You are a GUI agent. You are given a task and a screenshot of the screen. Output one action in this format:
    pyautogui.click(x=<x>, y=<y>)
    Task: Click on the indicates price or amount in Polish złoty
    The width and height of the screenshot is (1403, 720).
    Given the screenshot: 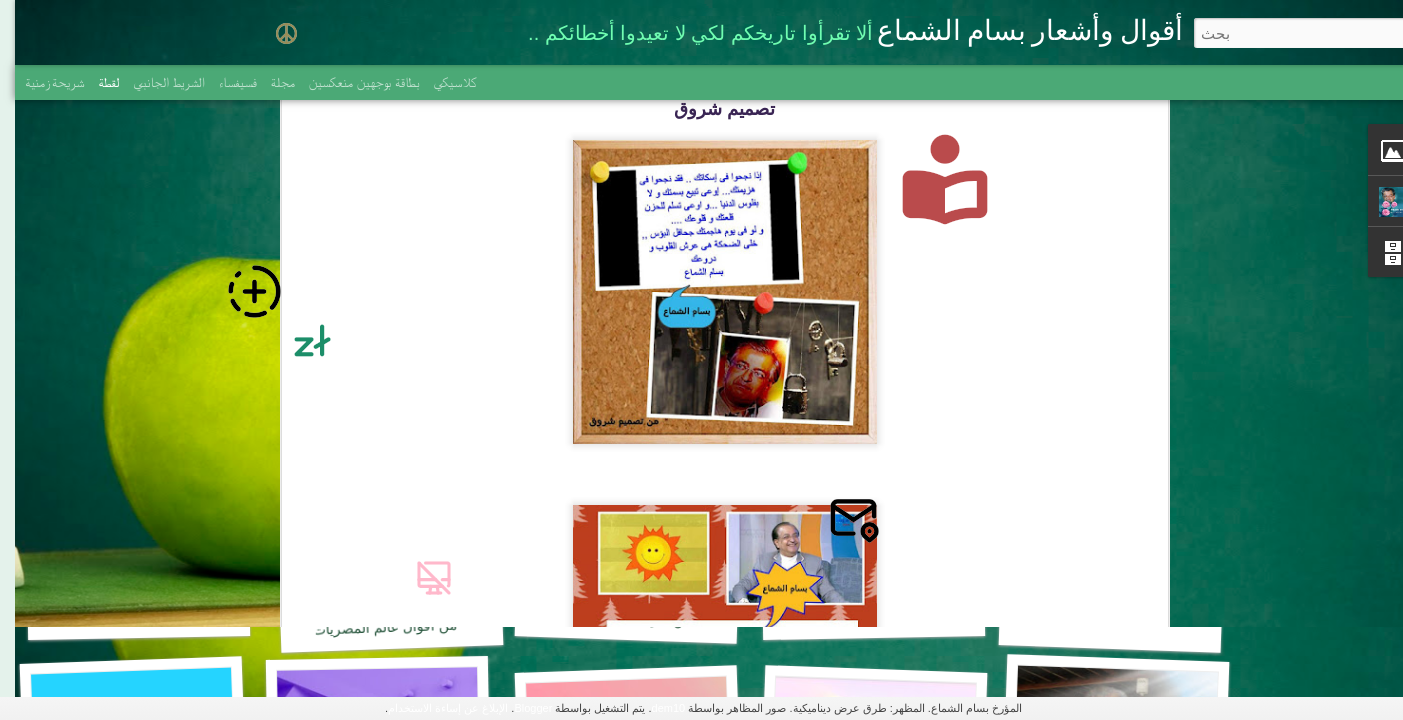 What is the action you would take?
    pyautogui.click(x=311, y=341)
    